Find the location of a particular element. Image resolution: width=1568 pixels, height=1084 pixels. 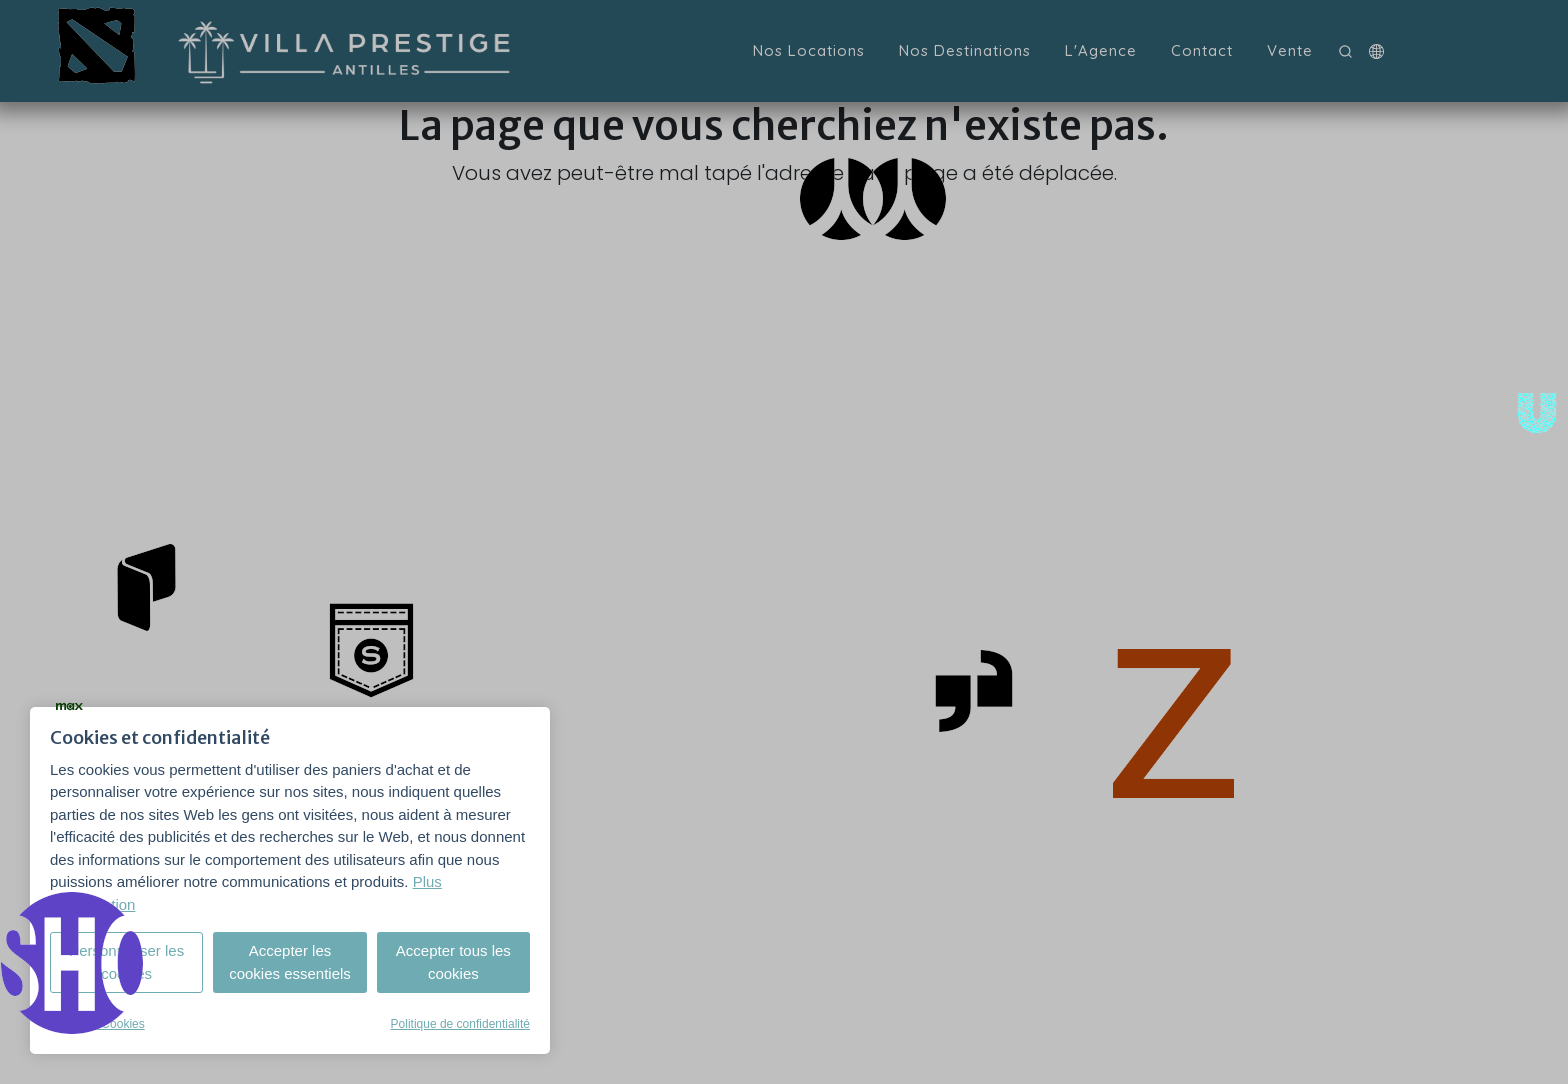

visit glassdoor website is located at coordinates (974, 691).